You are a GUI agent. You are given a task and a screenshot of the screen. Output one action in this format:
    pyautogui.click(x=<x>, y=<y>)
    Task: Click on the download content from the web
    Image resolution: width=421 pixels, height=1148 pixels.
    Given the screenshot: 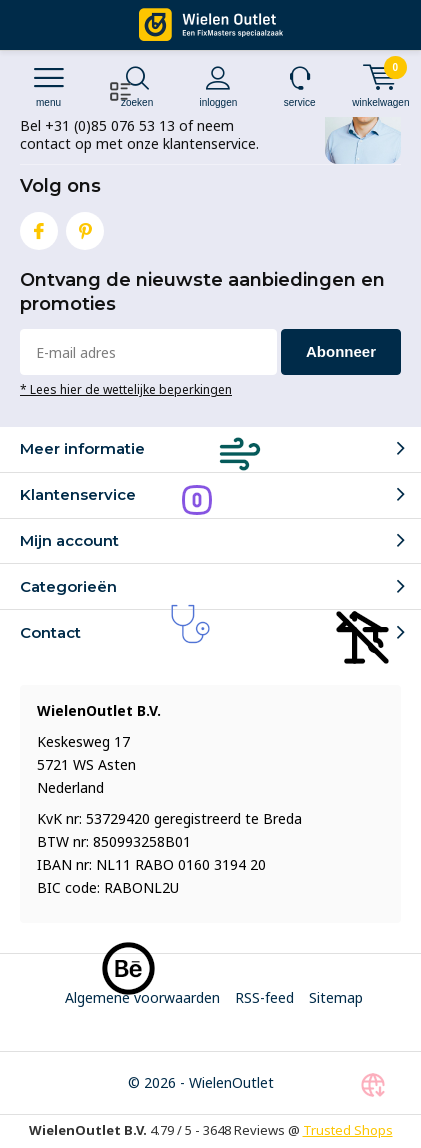 What is the action you would take?
    pyautogui.click(x=373, y=1085)
    